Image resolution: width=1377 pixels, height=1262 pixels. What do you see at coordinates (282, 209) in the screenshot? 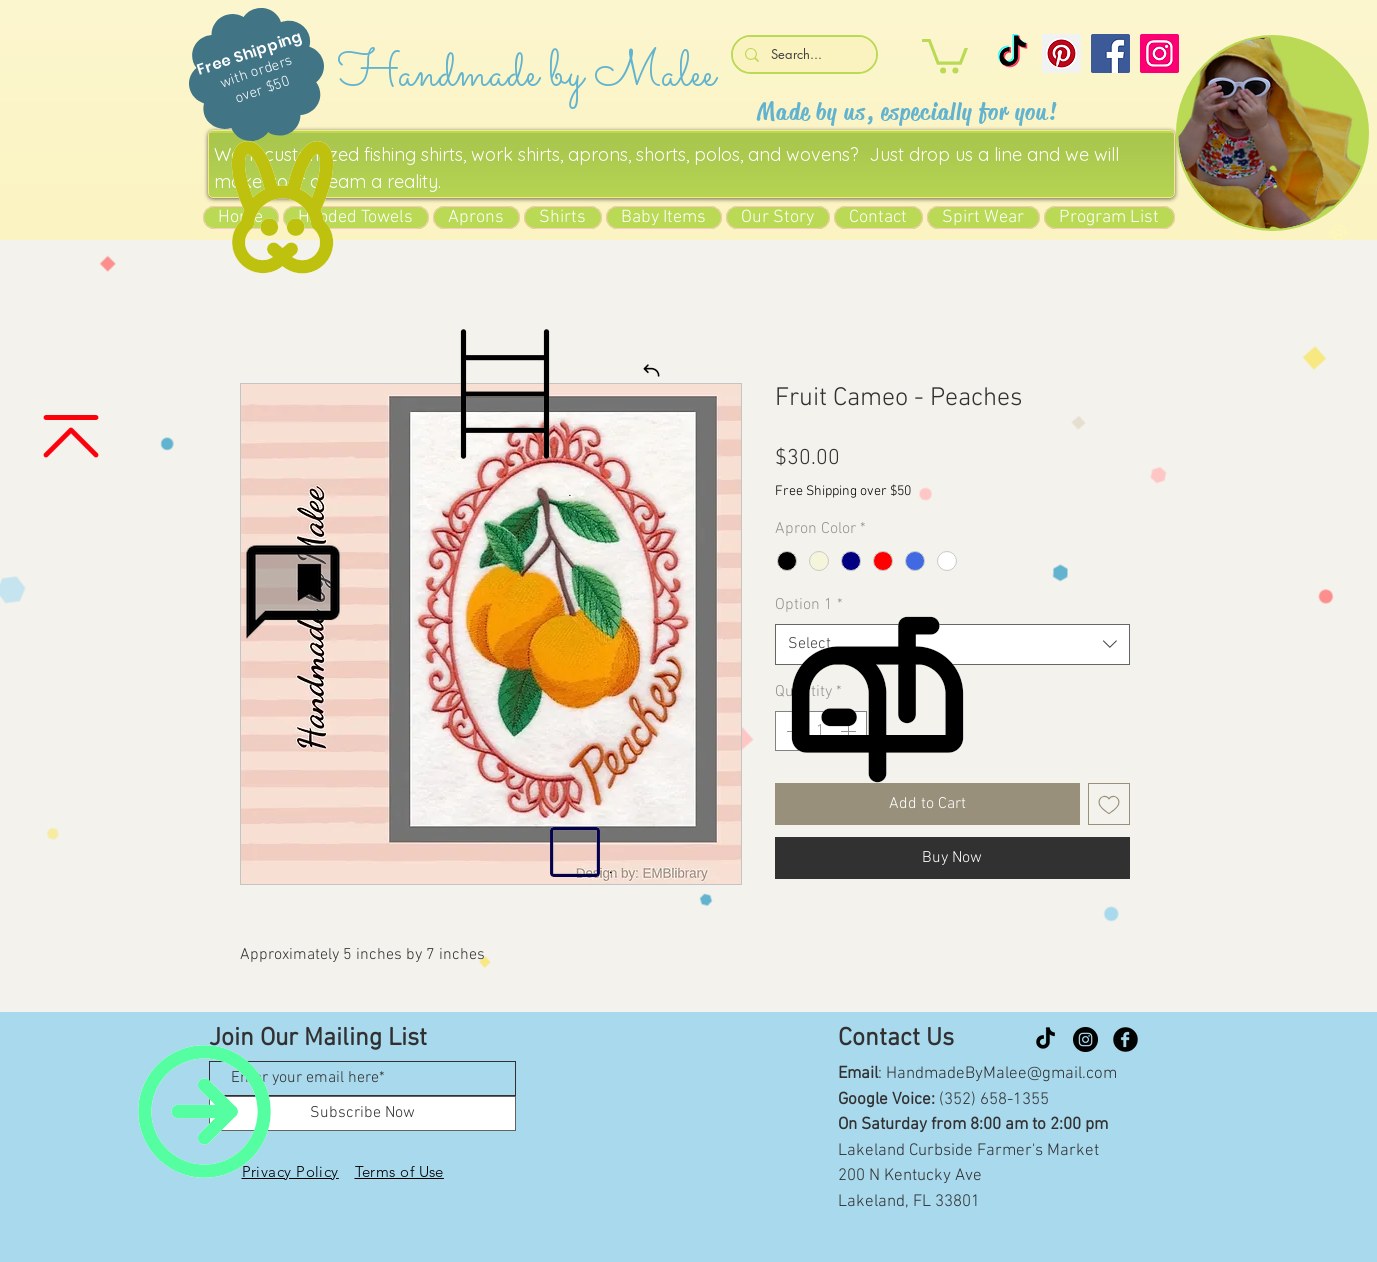
I see `access pet or animal-related features` at bounding box center [282, 209].